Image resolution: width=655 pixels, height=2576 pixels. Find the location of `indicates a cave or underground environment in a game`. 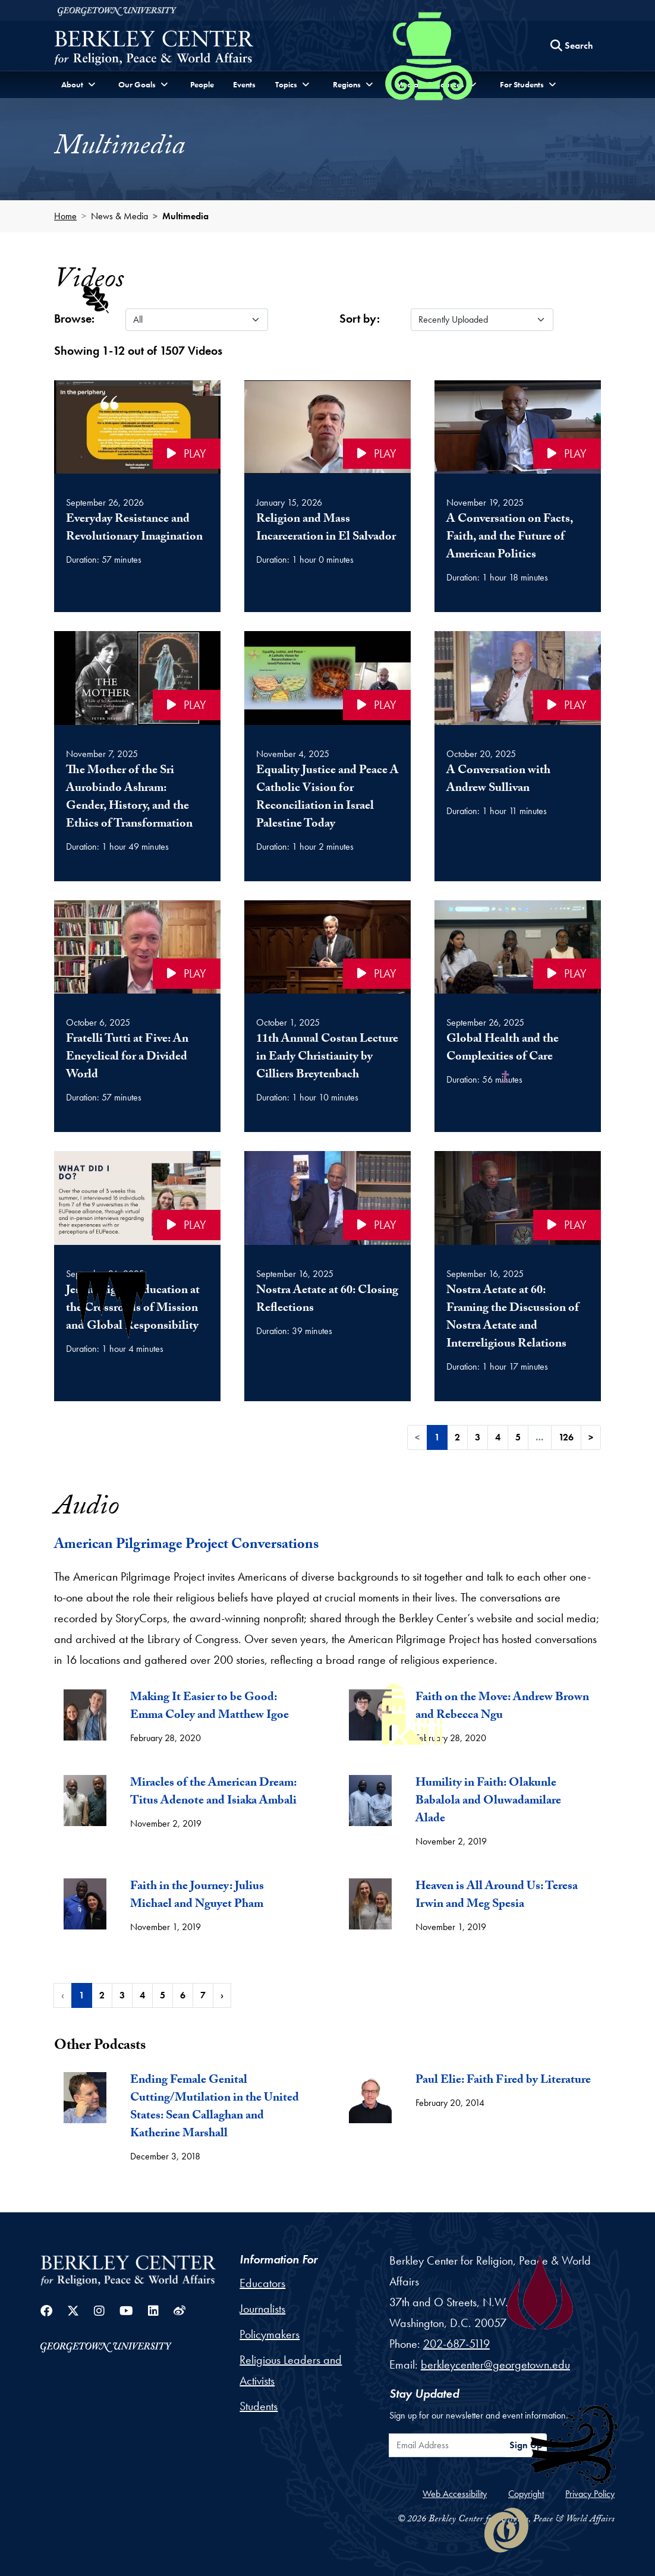

indicates a cave or underground environment in a game is located at coordinates (111, 1306).